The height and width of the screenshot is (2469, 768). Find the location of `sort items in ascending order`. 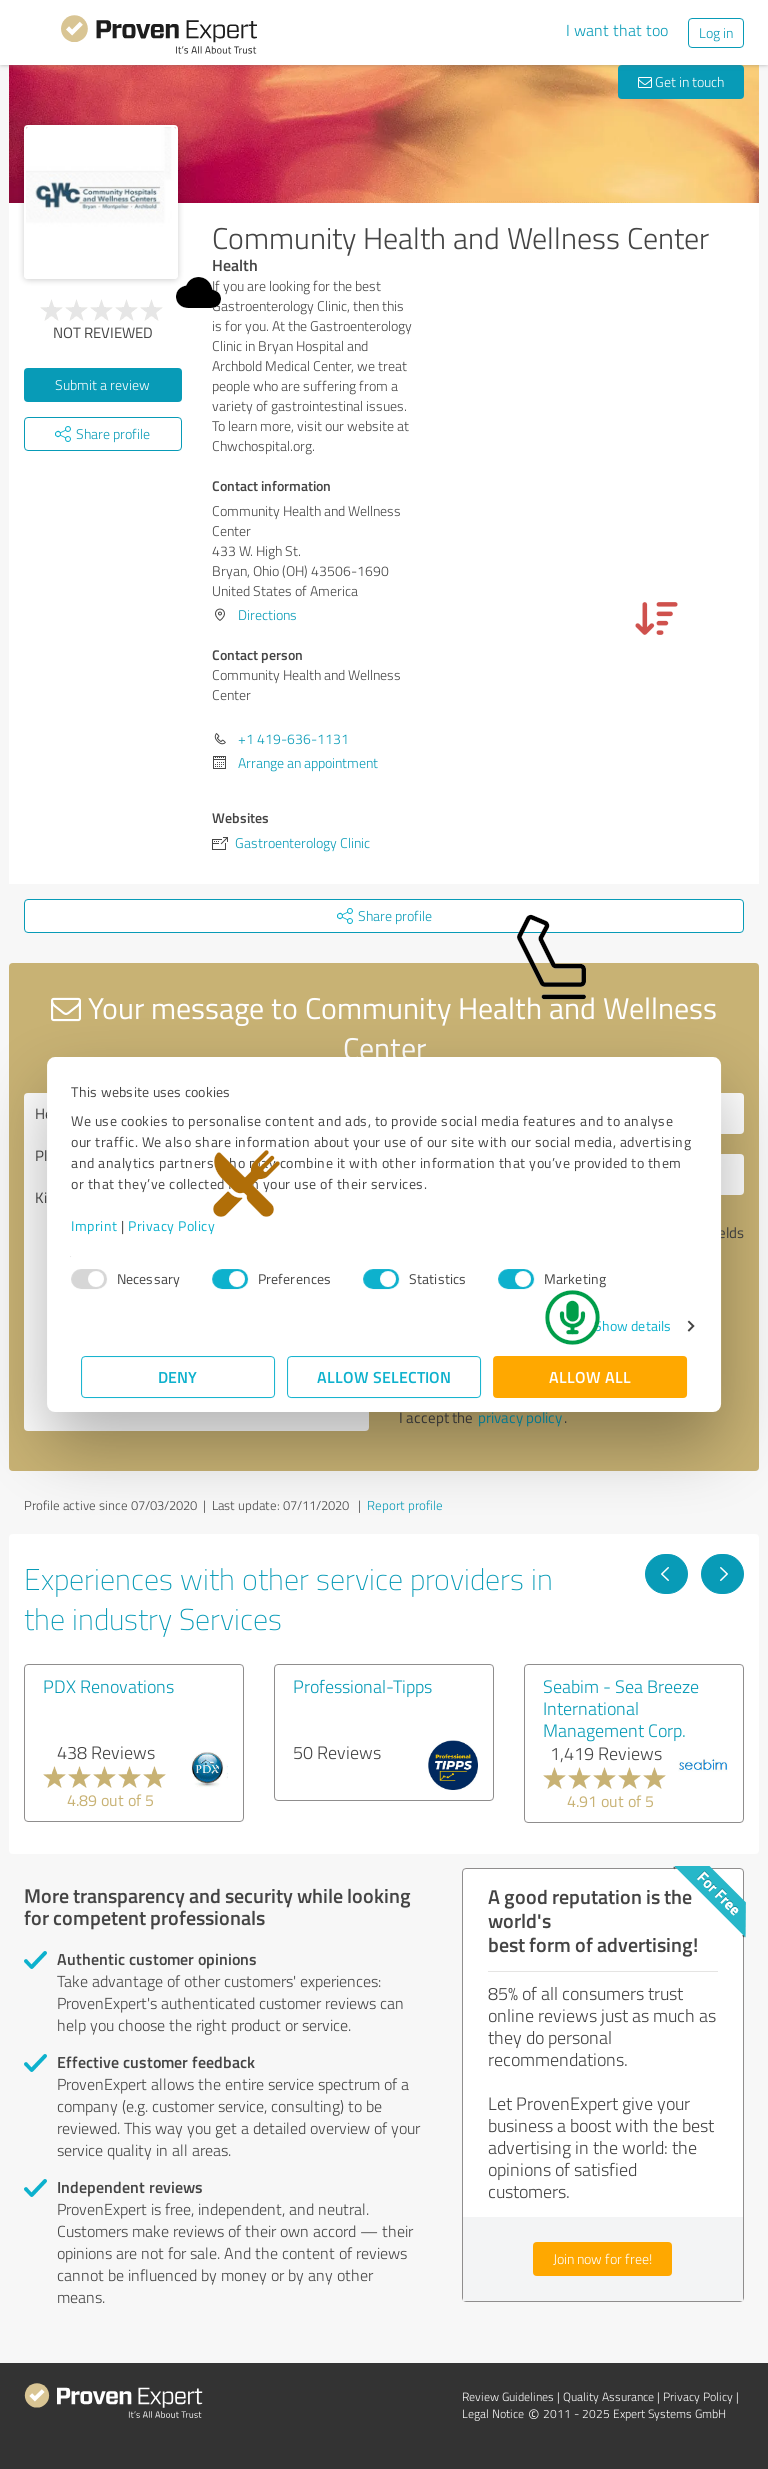

sort items in ascending order is located at coordinates (656, 618).